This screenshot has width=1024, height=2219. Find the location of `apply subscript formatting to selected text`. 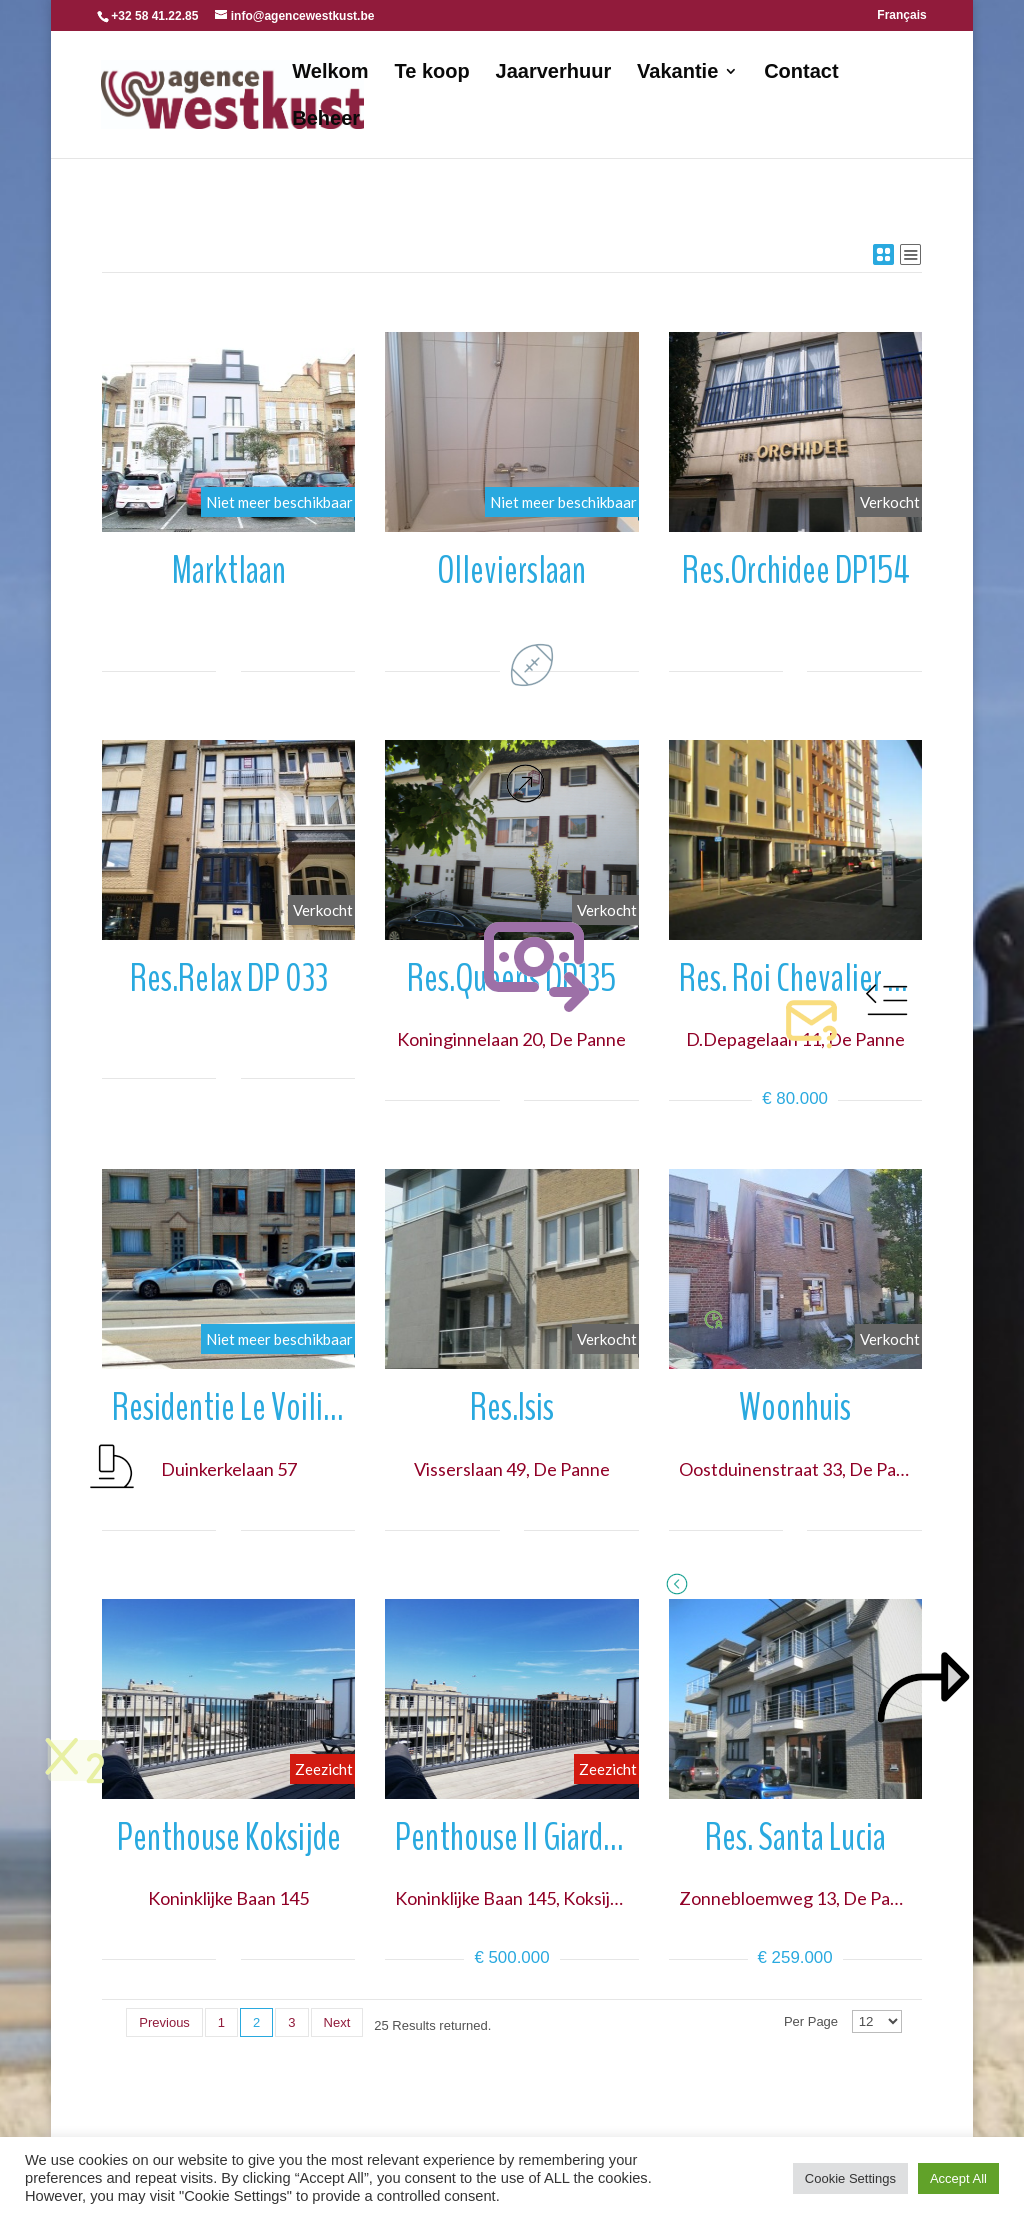

apply subscript formatting to selected text is located at coordinates (71, 1759).